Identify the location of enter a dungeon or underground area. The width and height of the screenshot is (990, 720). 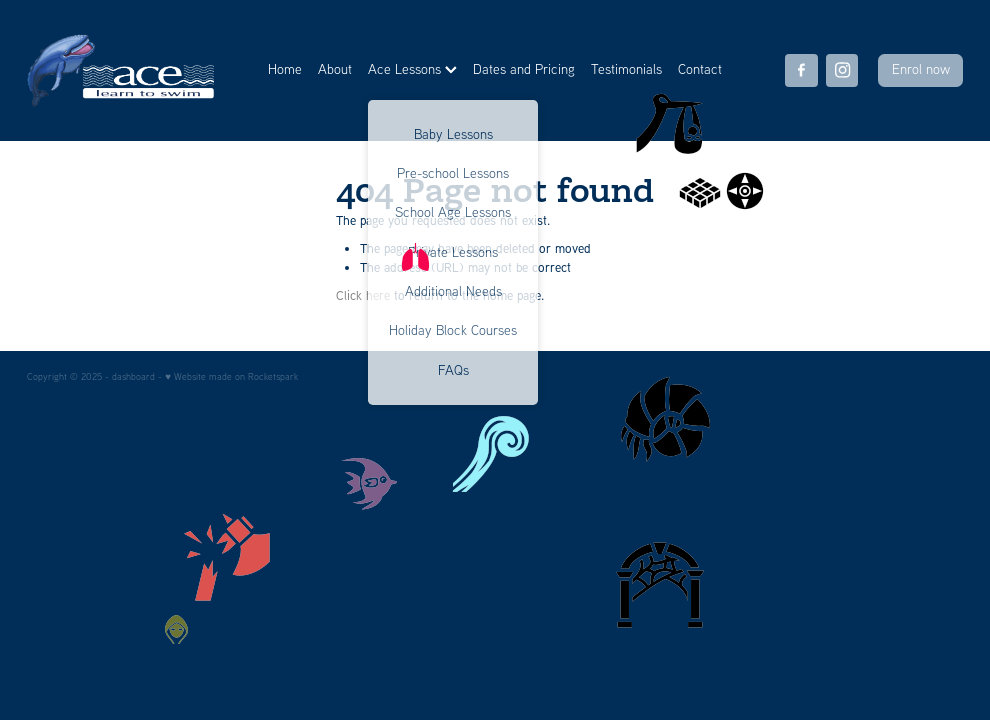
(660, 585).